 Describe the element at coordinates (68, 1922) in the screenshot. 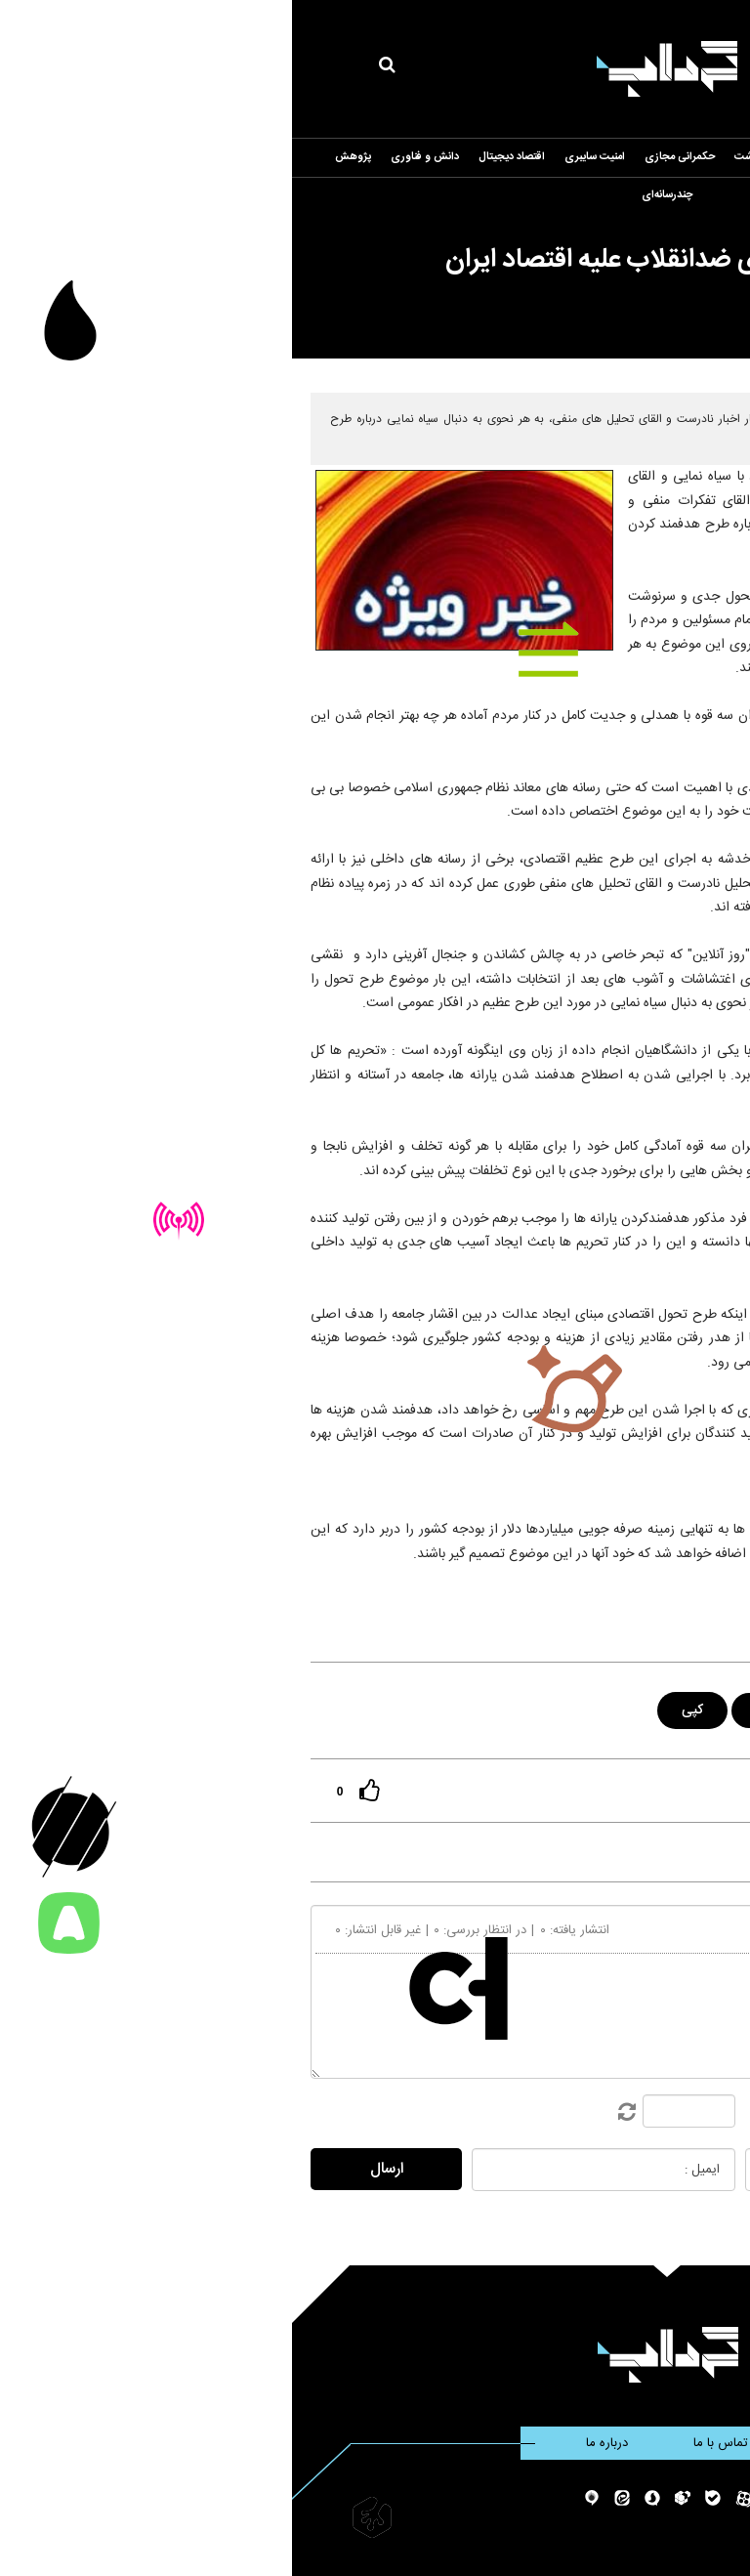

I see `open the Aircall app` at that location.